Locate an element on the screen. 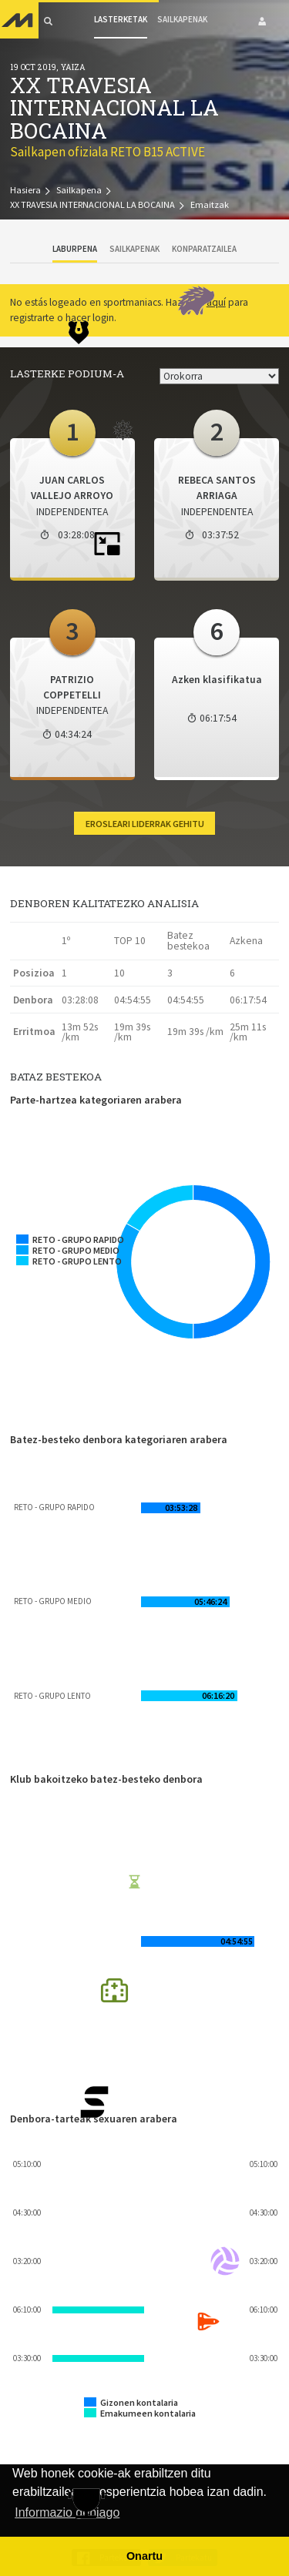 This screenshot has height=2576, width=289. indicates a process is loading or in progress is located at coordinates (134, 1881).